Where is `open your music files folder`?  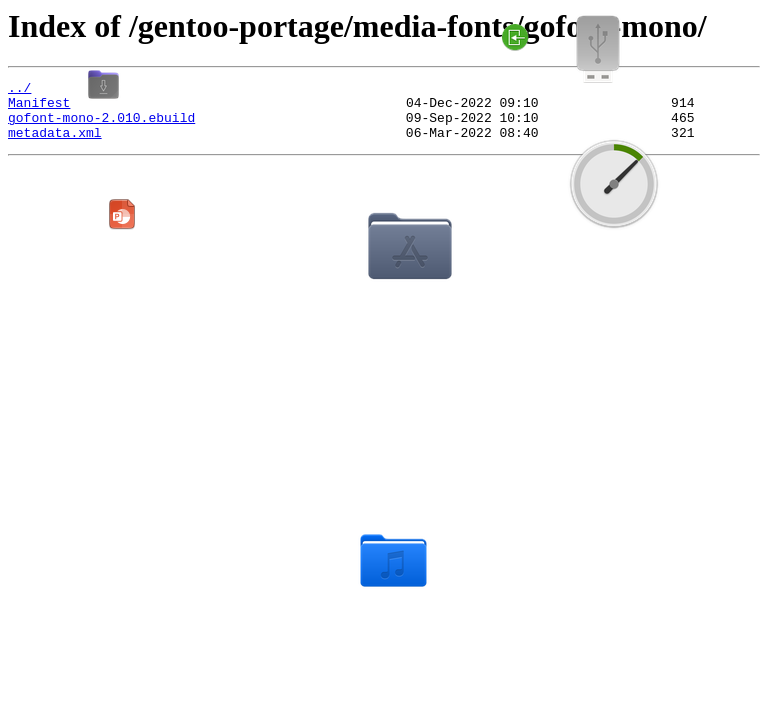 open your music files folder is located at coordinates (393, 560).